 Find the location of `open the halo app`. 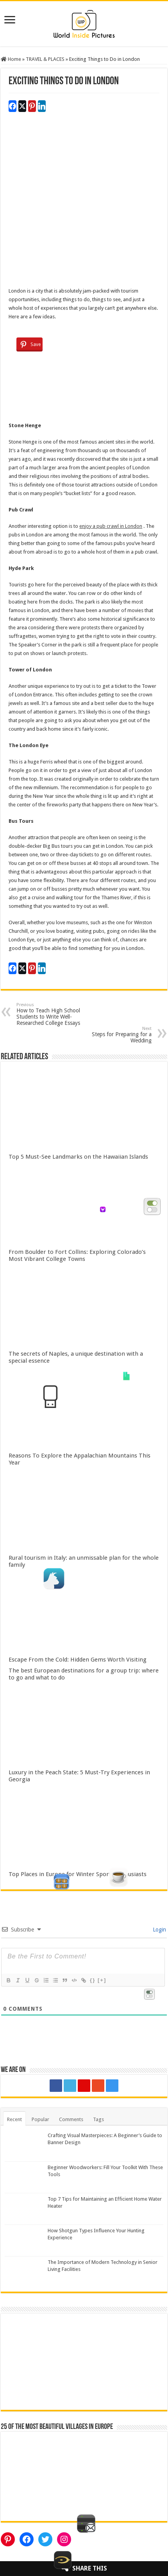

open the halo app is located at coordinates (63, 2560).